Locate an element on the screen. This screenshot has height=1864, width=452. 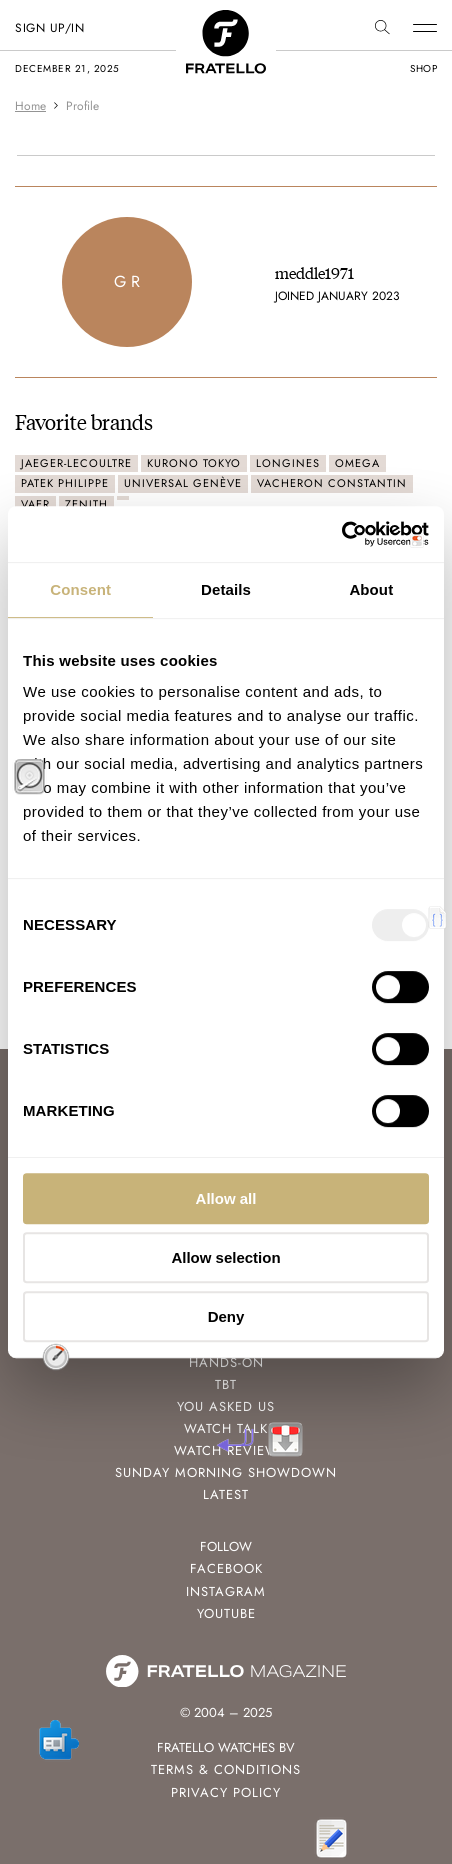
a CSS stylesheet file is located at coordinates (437, 917).